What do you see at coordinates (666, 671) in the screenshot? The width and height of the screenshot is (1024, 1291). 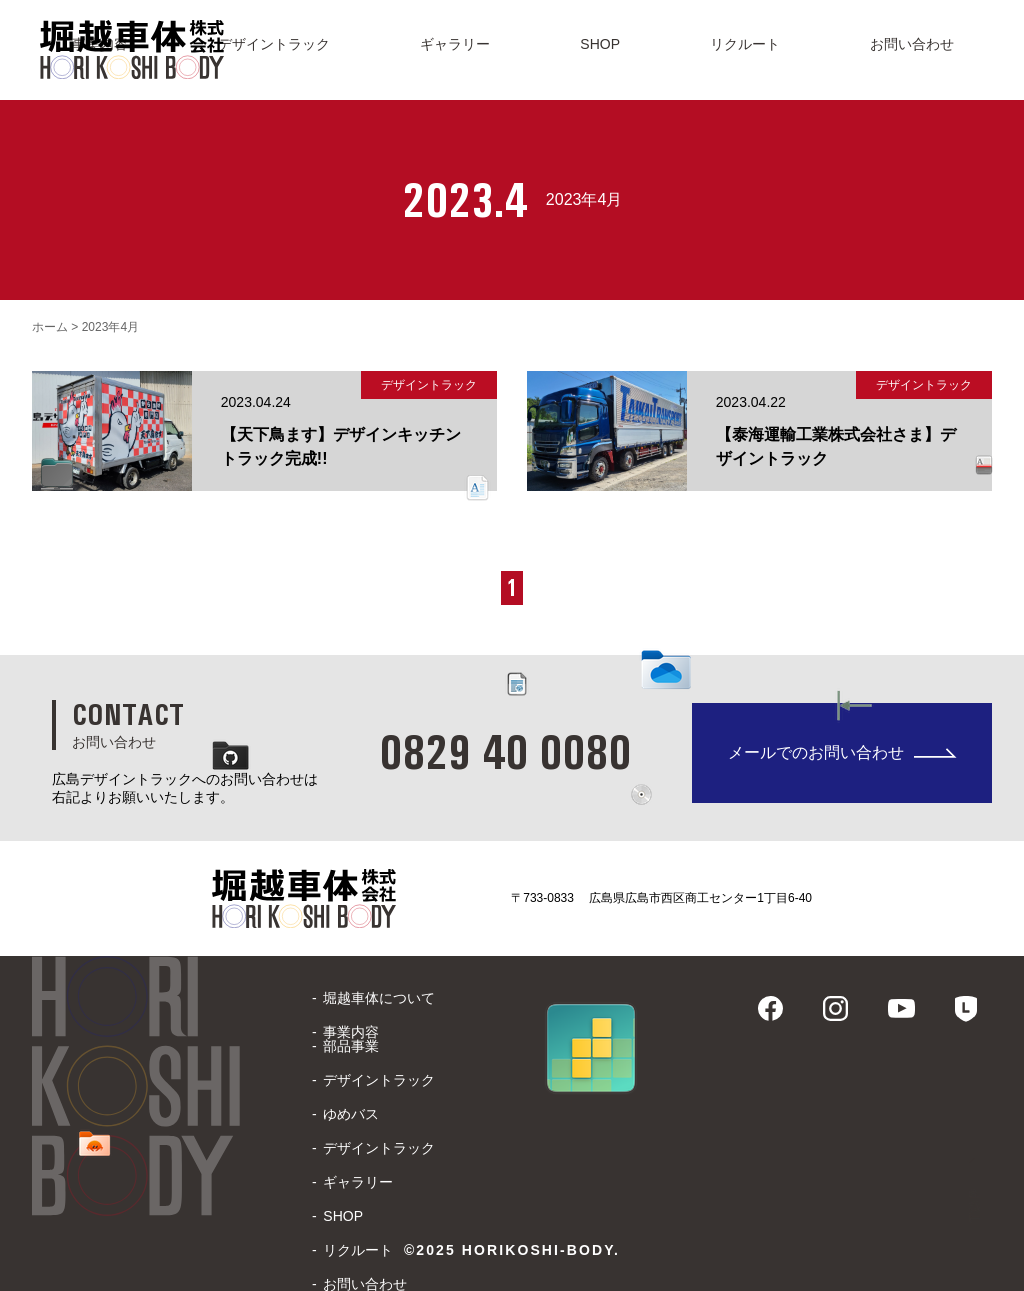 I see `open your OneDrive synced folder` at bounding box center [666, 671].